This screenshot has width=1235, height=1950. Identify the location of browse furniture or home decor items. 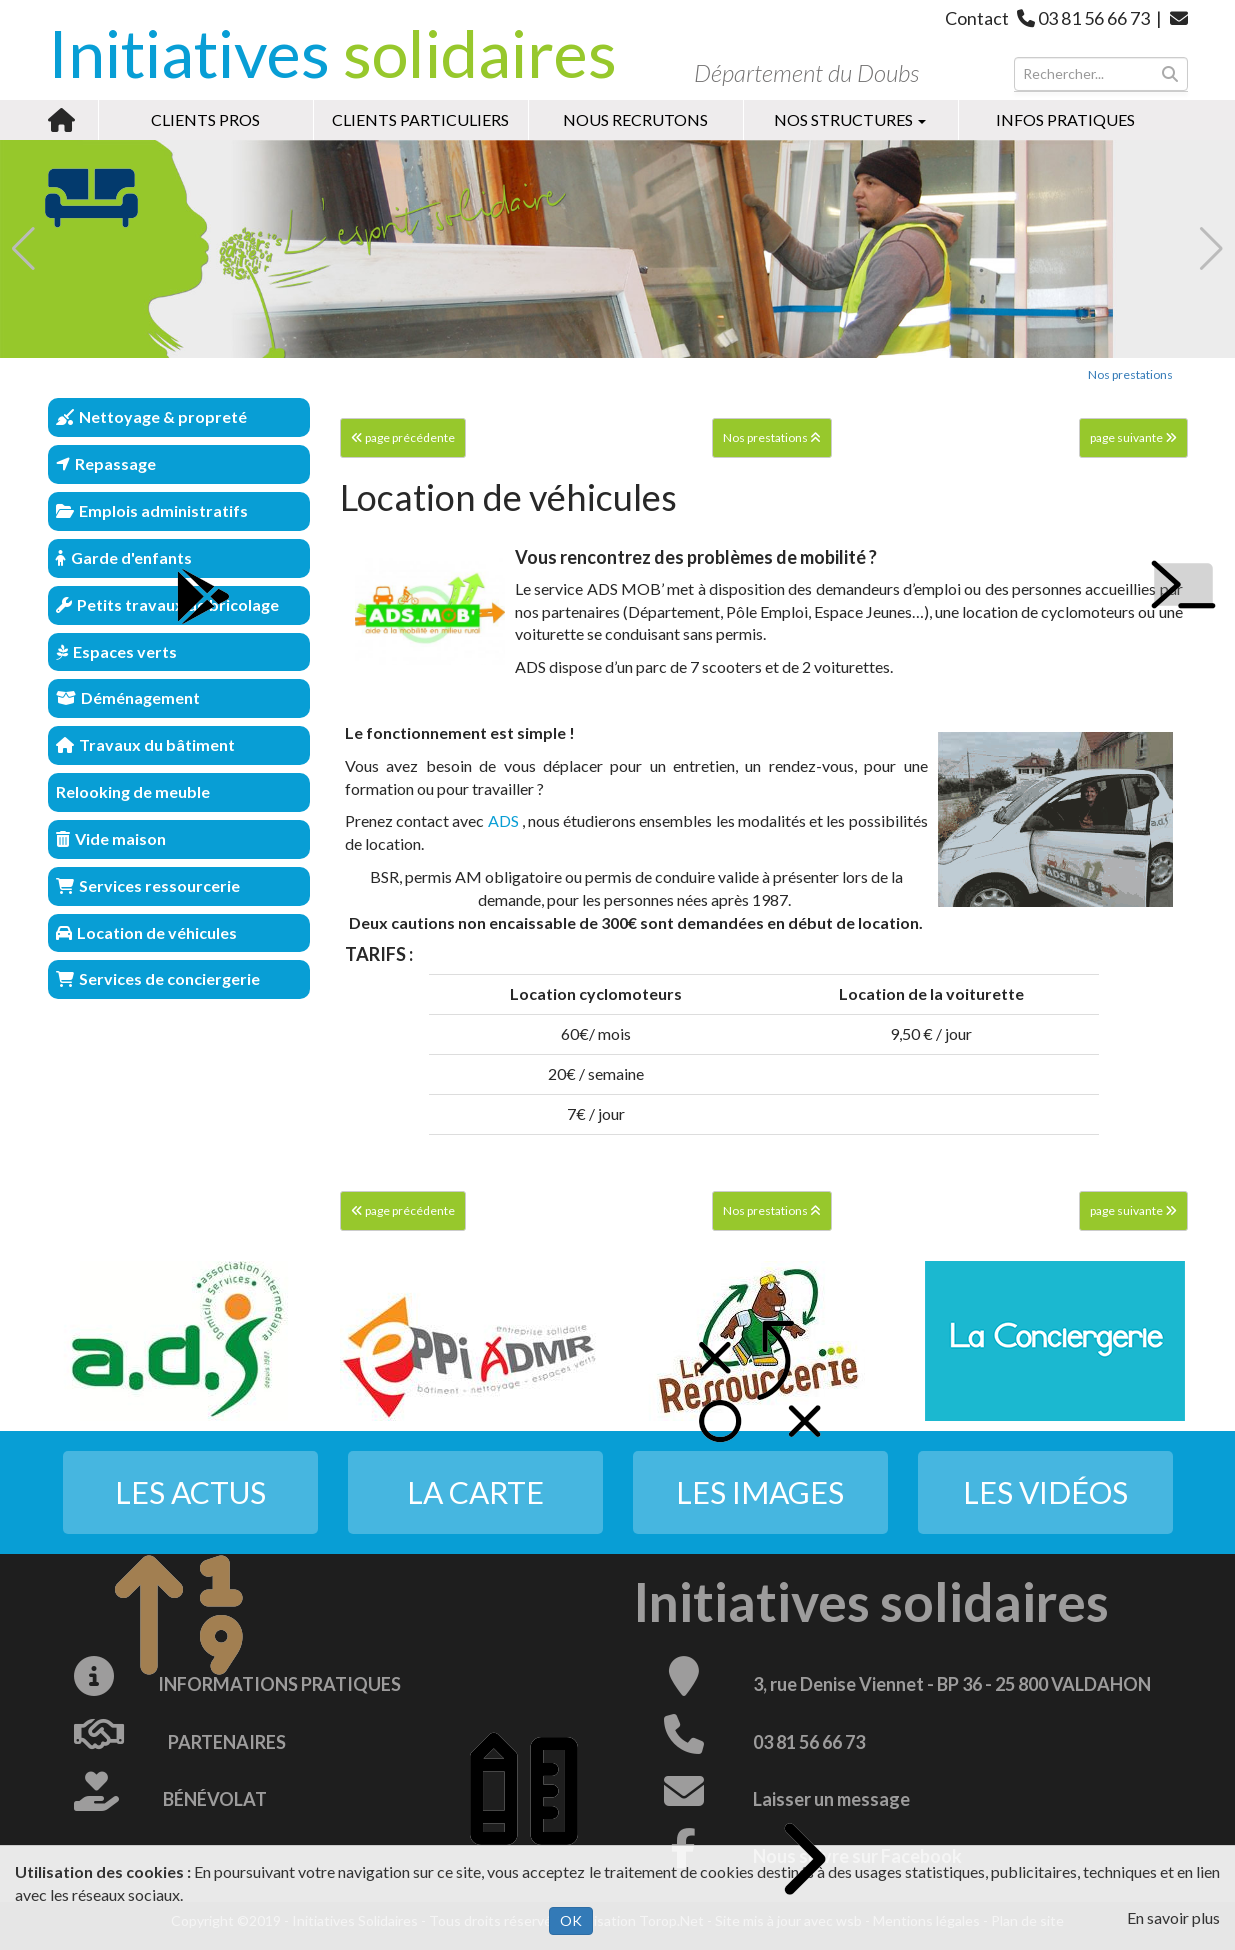
(91, 196).